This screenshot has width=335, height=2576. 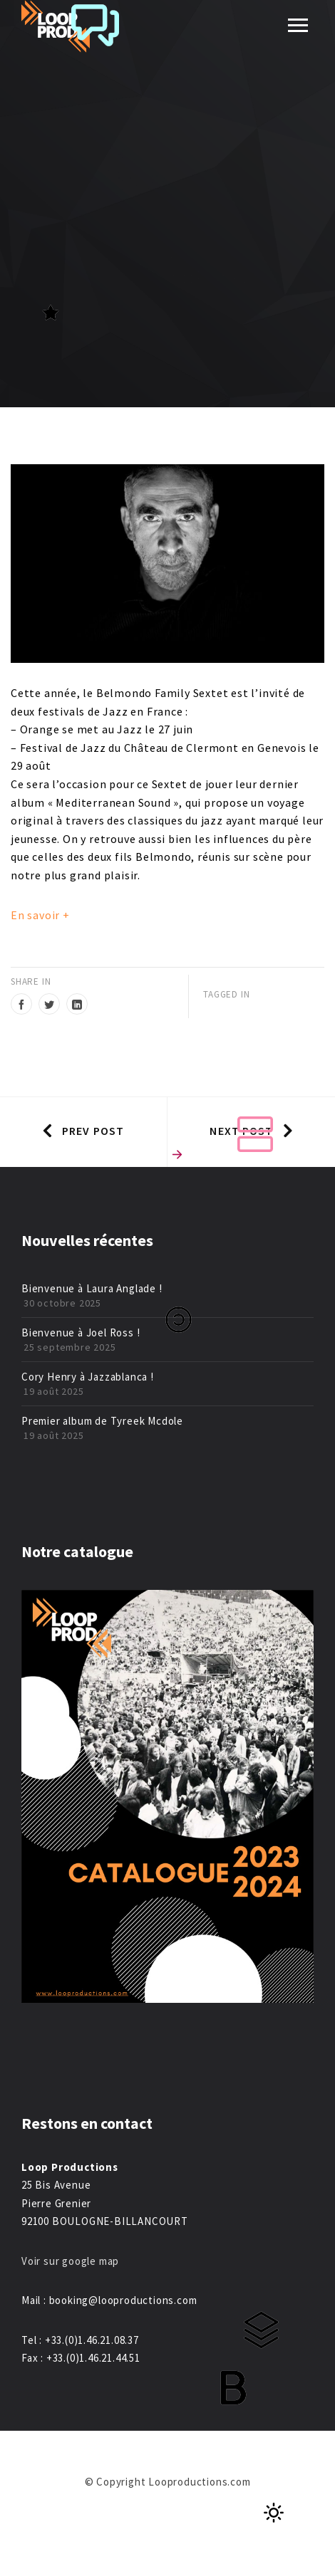 What do you see at coordinates (261, 2330) in the screenshot?
I see `view layers or stacked content` at bounding box center [261, 2330].